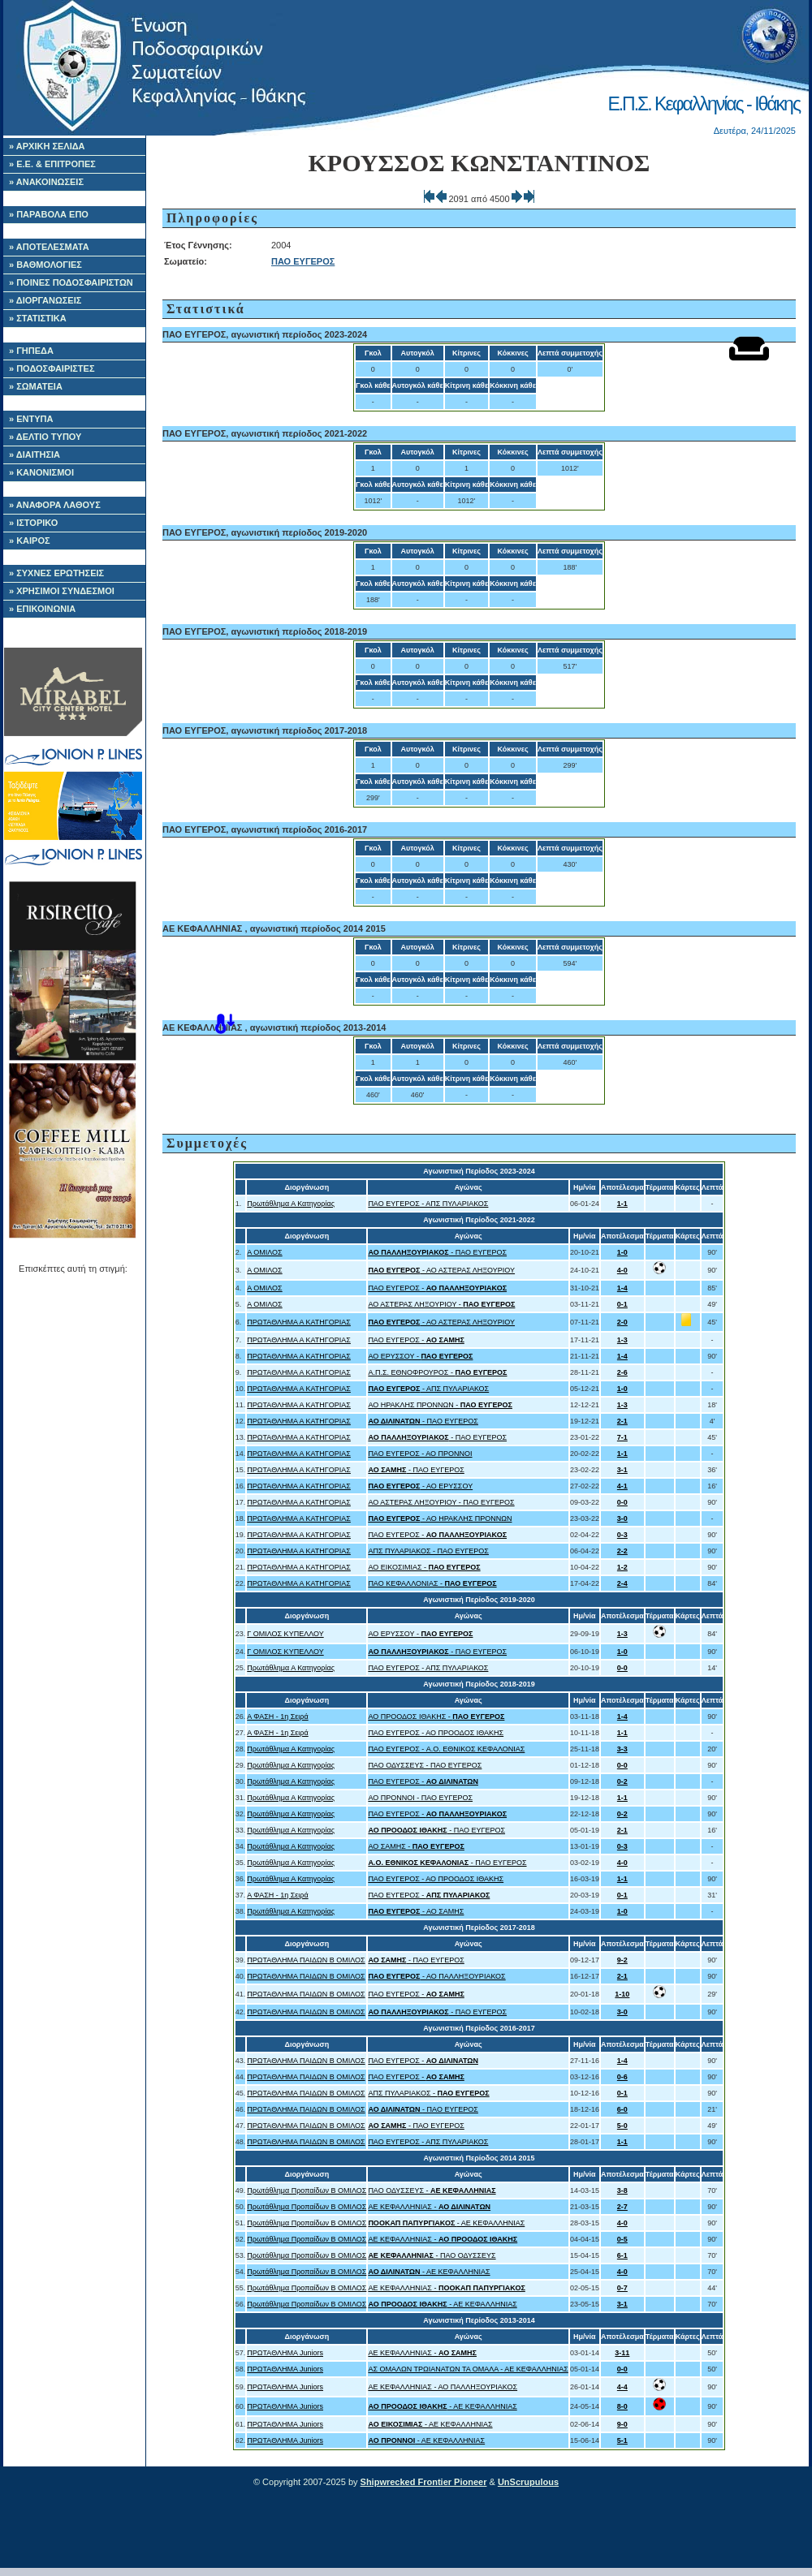 The height and width of the screenshot is (2576, 812). What do you see at coordinates (749, 348) in the screenshot?
I see `browse living room furniture` at bounding box center [749, 348].